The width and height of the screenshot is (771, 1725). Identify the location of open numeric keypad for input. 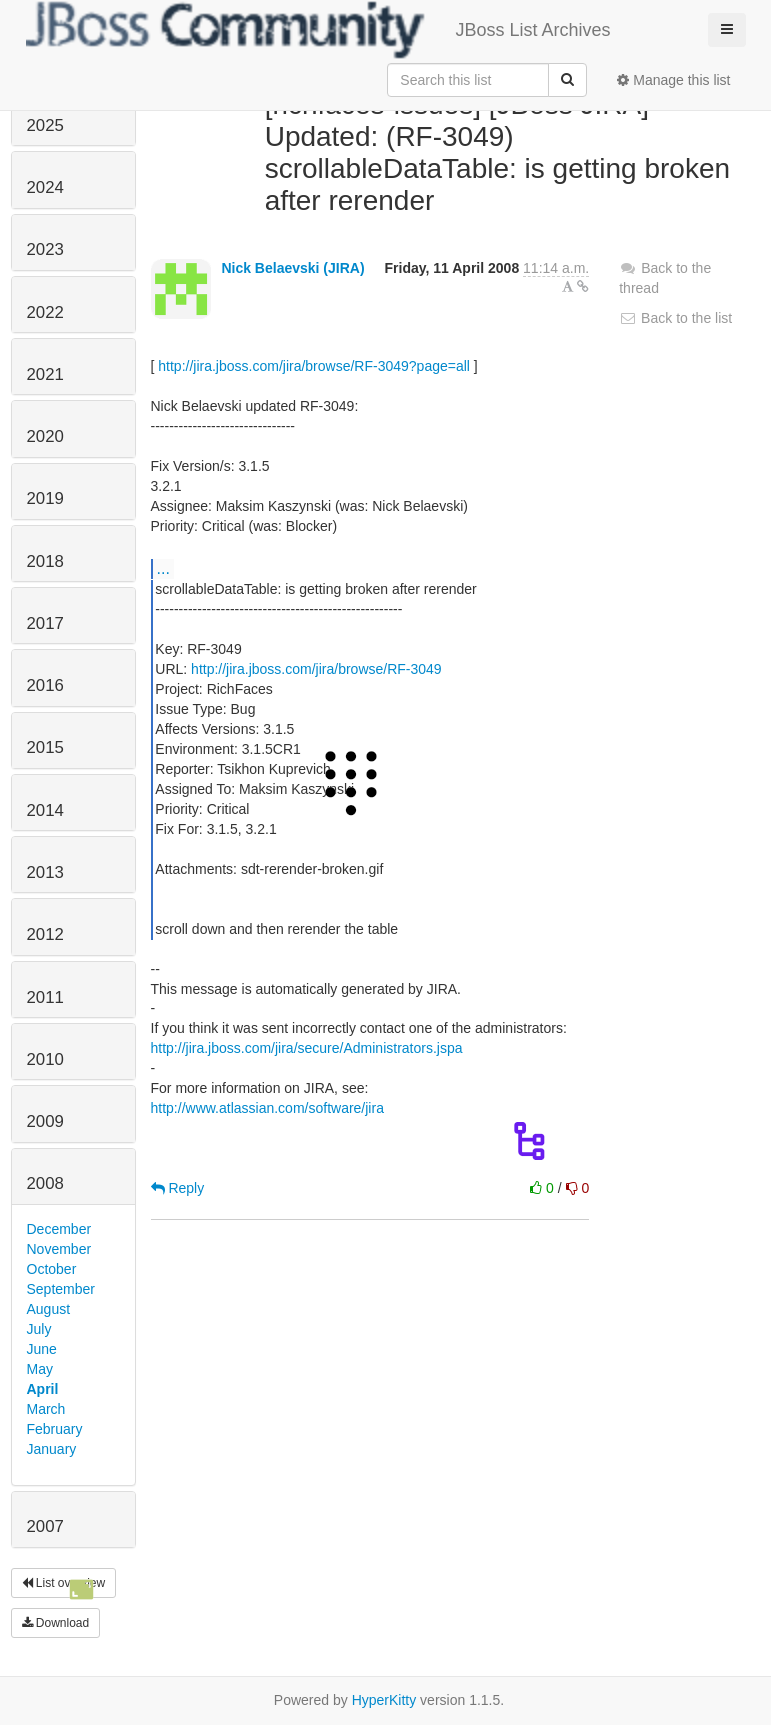
(351, 782).